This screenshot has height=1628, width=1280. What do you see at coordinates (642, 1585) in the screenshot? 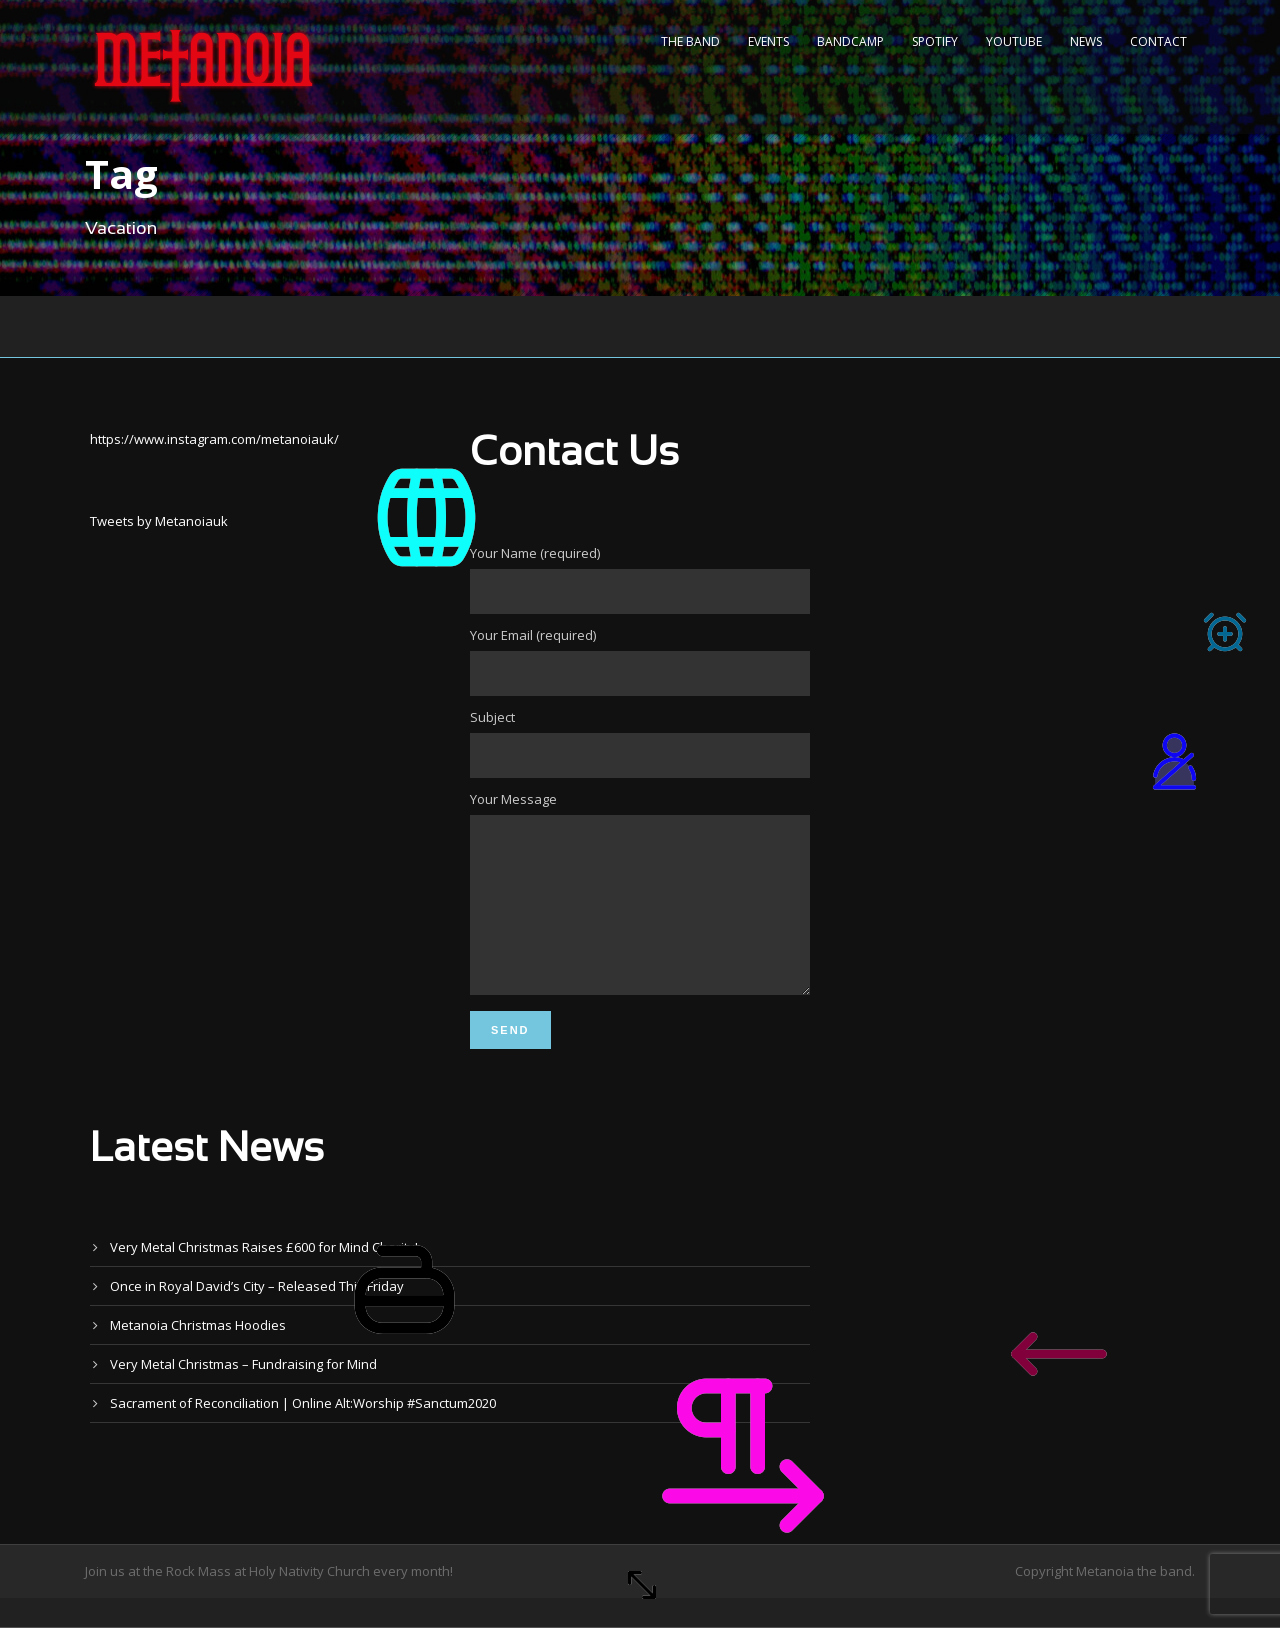
I see `resize element diagonally` at bounding box center [642, 1585].